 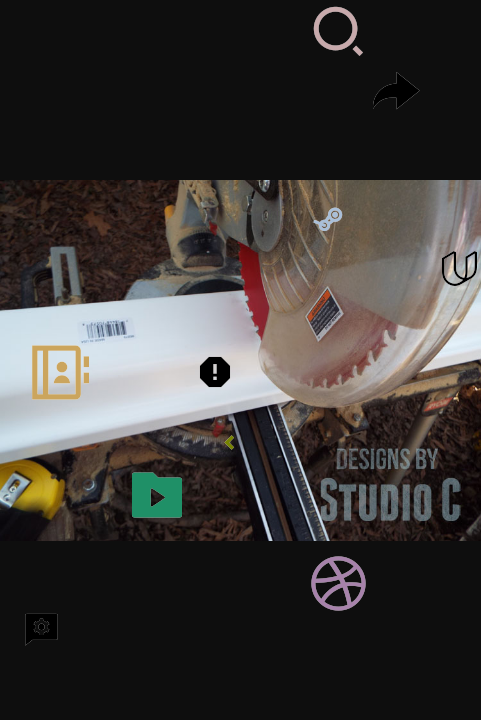 What do you see at coordinates (394, 93) in the screenshot?
I see `share content to another app or person` at bounding box center [394, 93].